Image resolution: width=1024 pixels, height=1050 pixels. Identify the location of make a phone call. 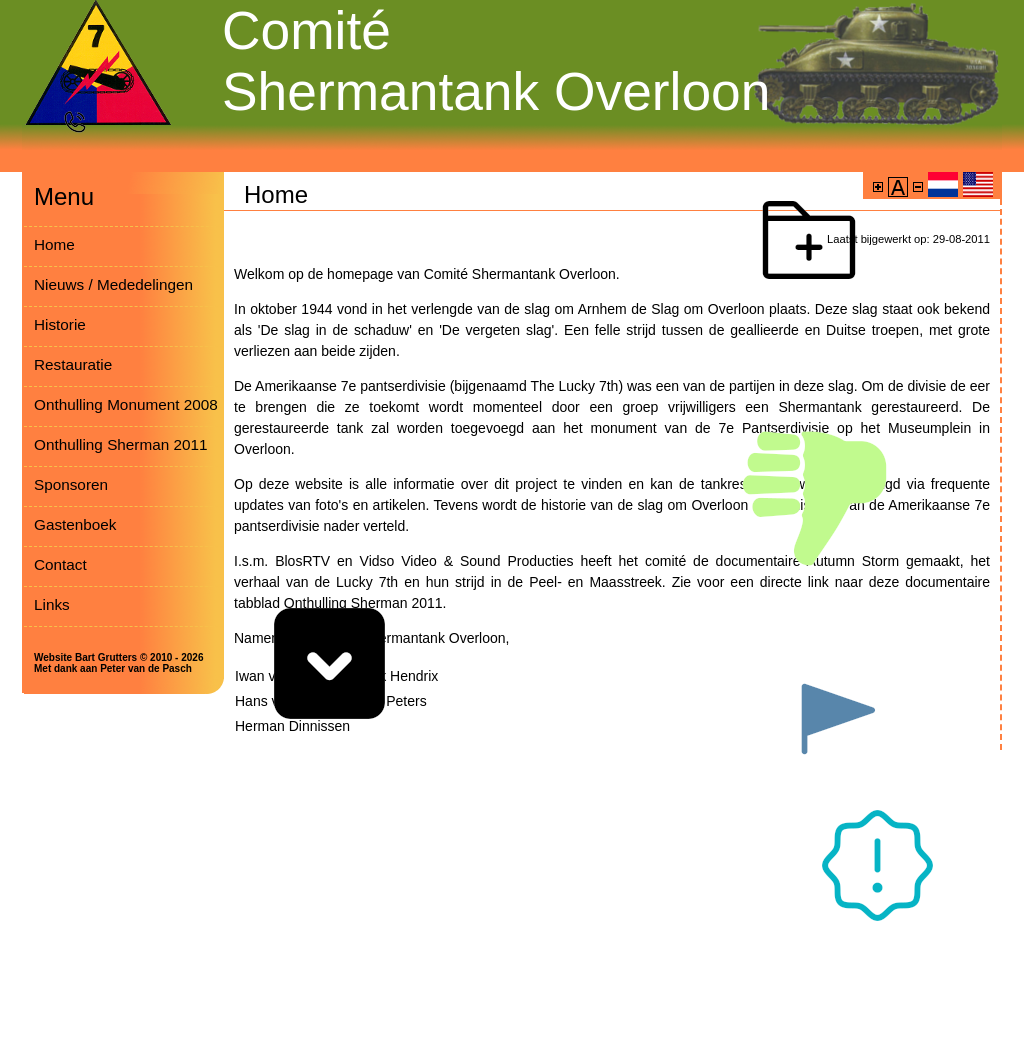
(75, 121).